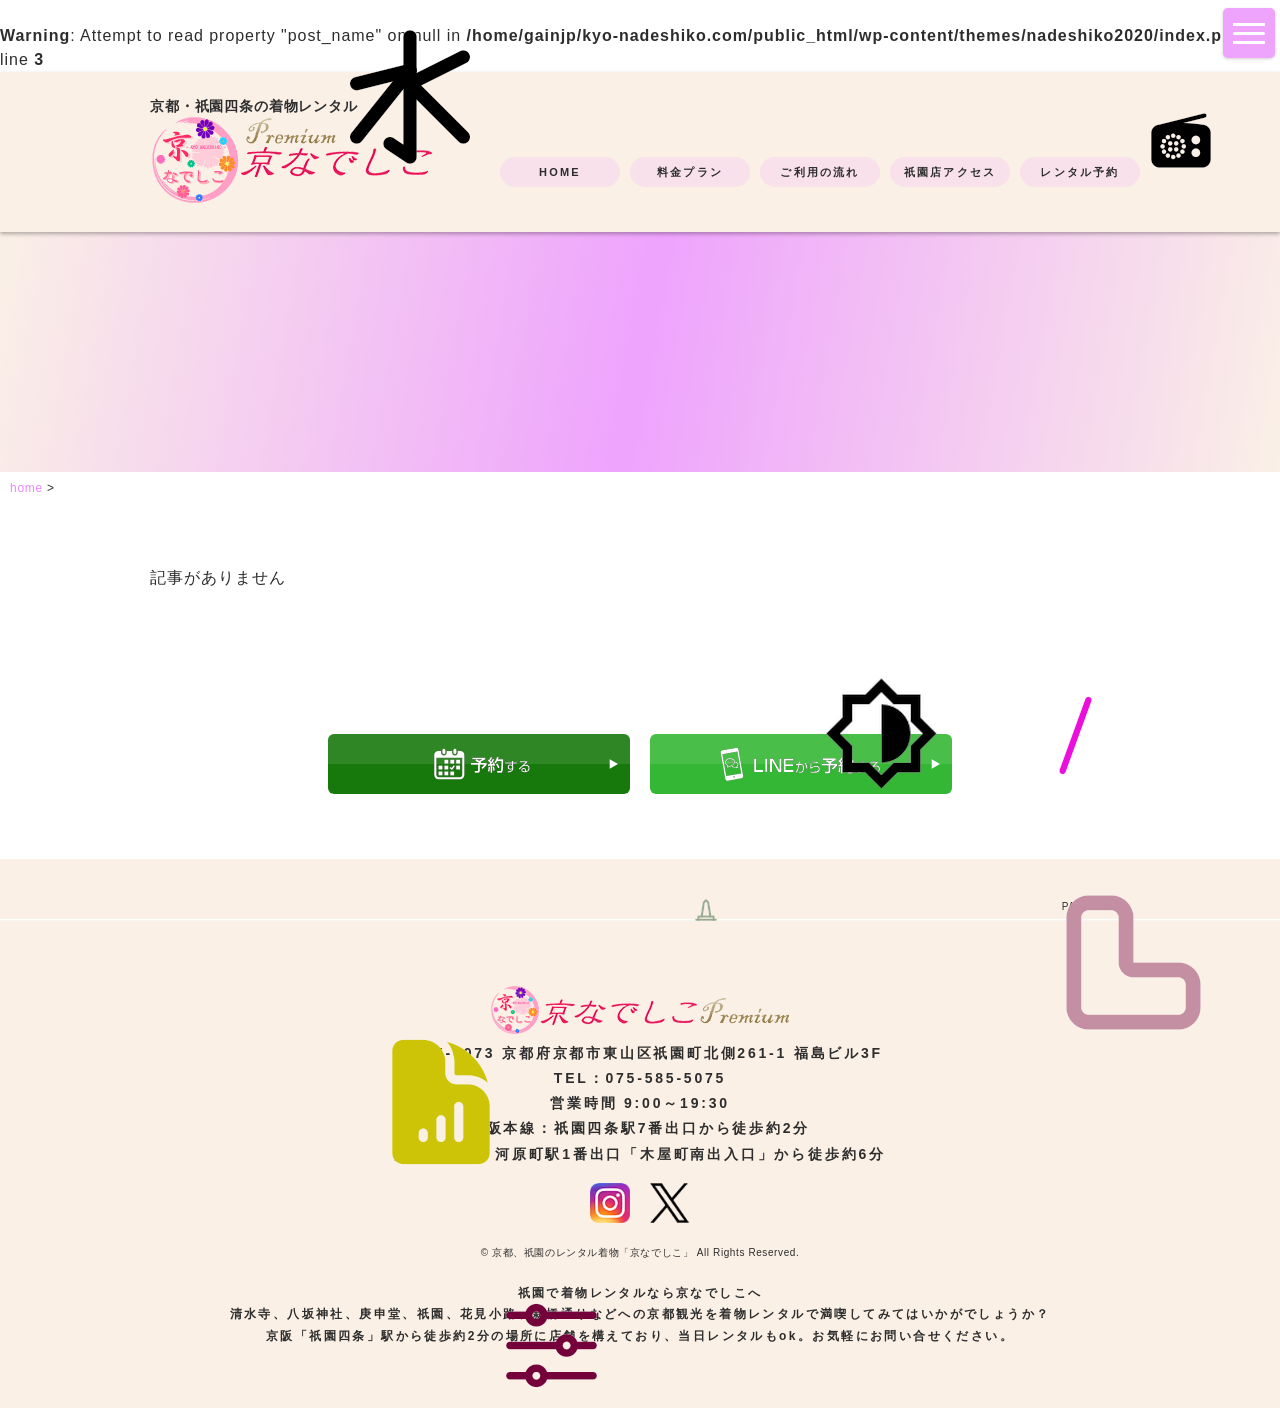 Image resolution: width=1280 pixels, height=1408 pixels. I want to click on indicates a disabled or unavailable feature, so click(1075, 735).